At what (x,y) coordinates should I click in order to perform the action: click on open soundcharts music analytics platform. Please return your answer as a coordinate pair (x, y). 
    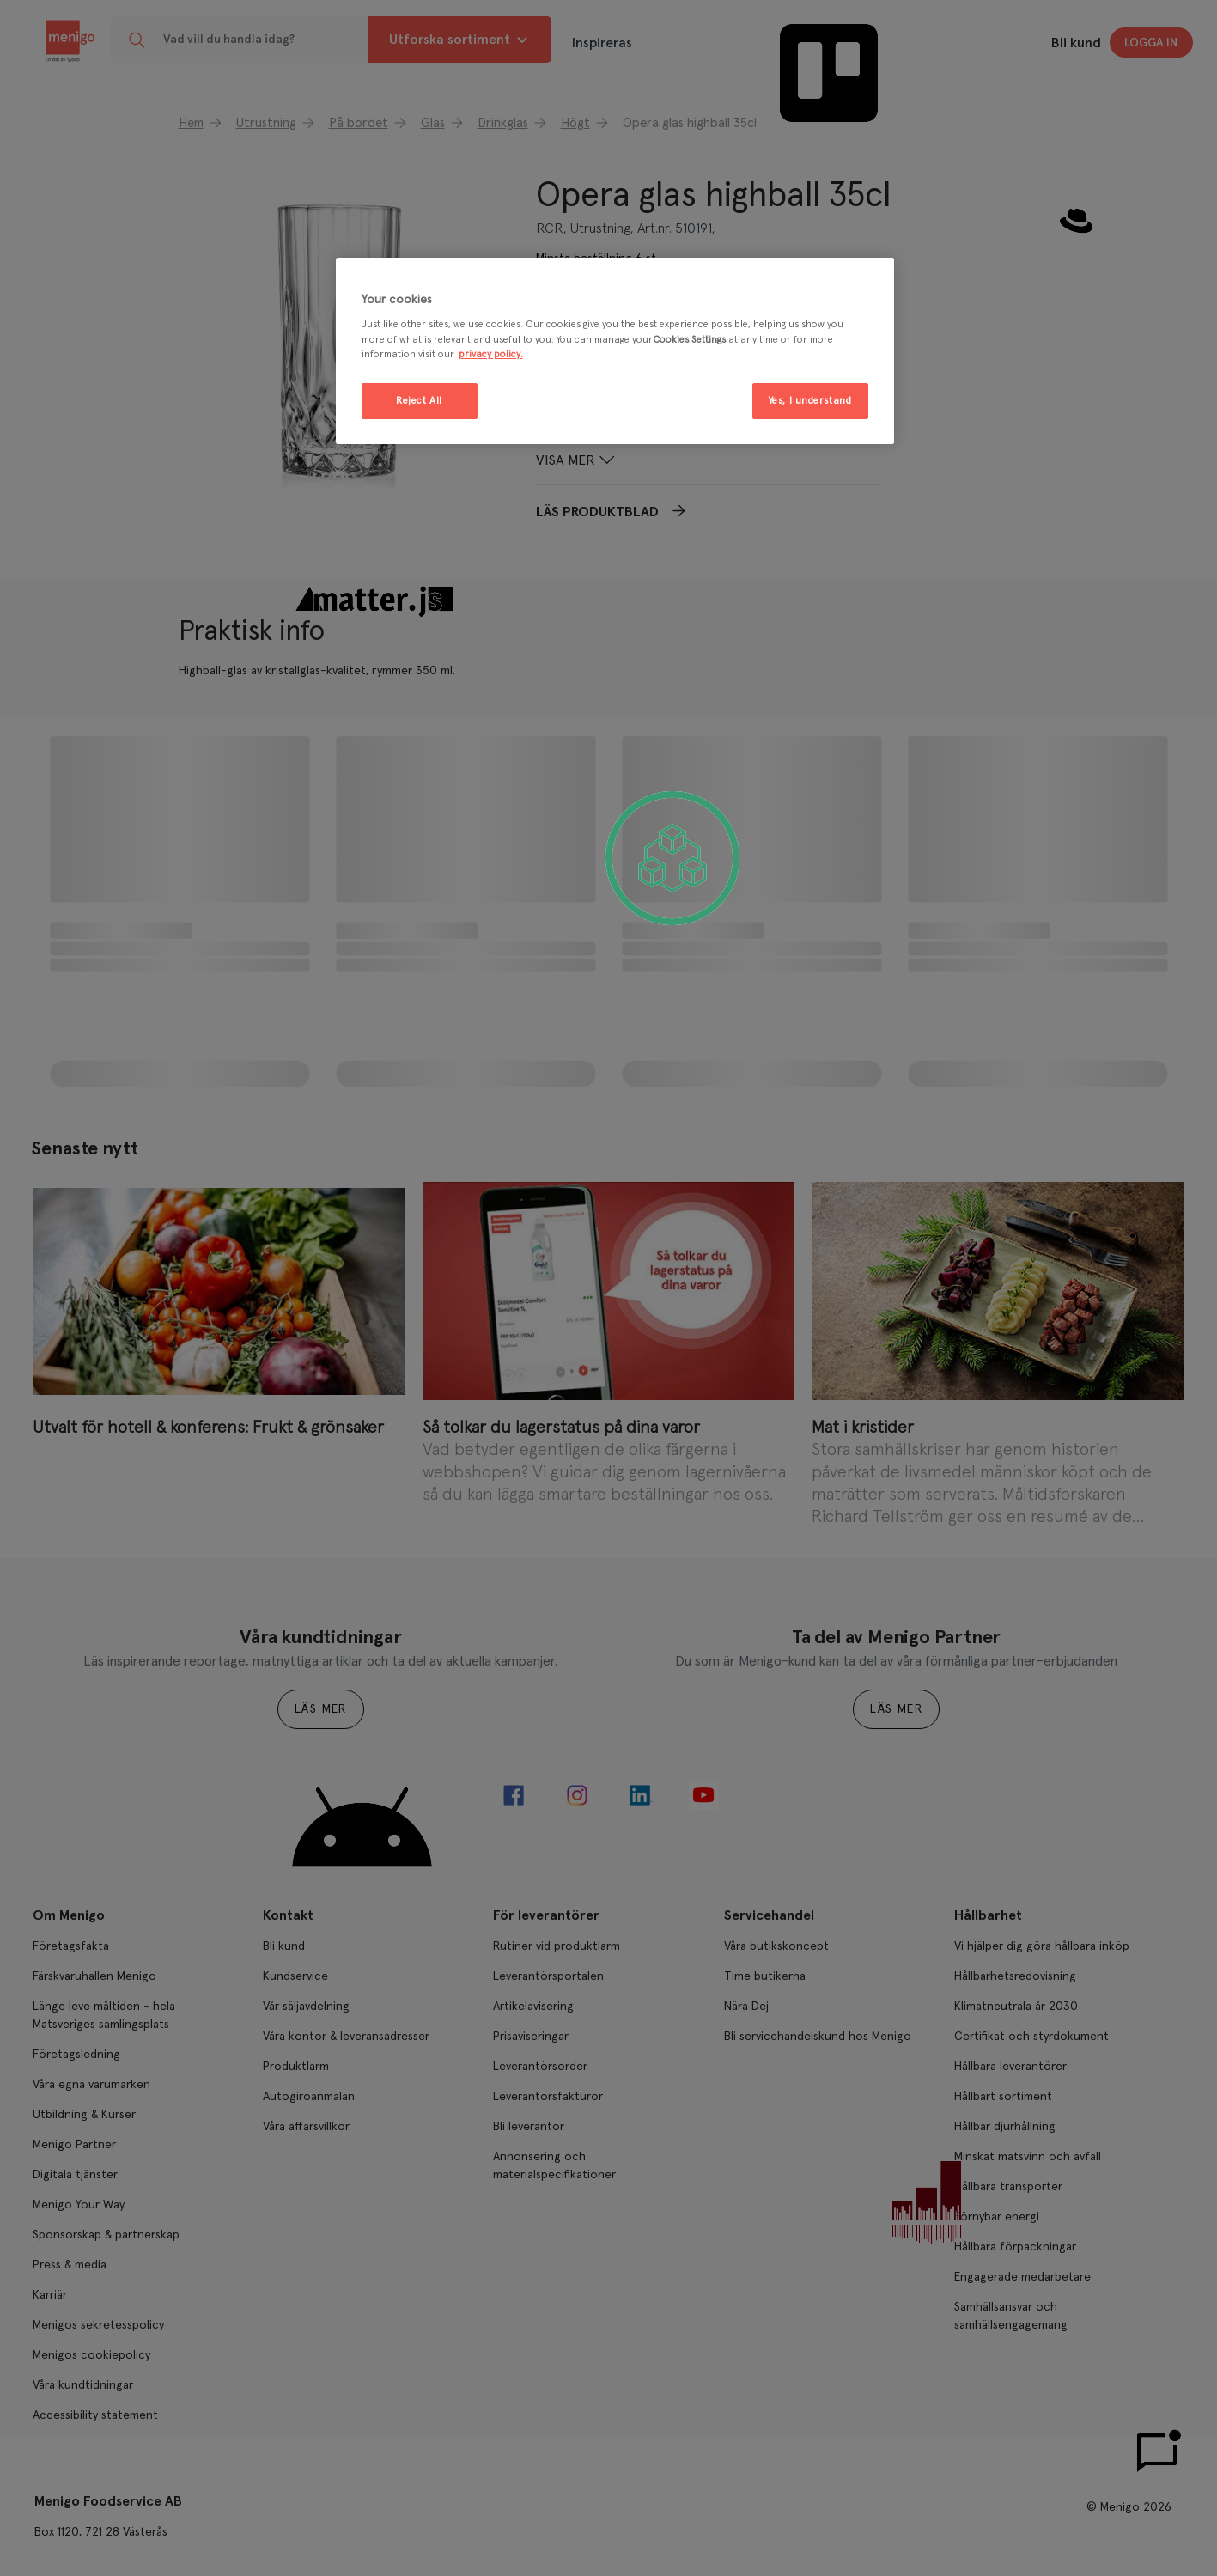
    Looking at the image, I should click on (927, 2202).